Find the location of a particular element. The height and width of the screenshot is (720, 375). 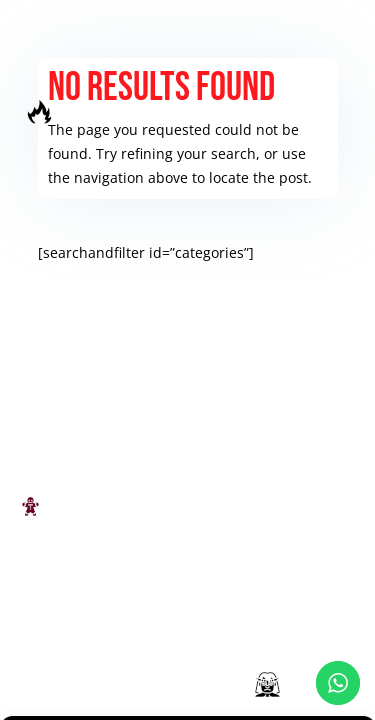

select barbarian character class is located at coordinates (267, 684).